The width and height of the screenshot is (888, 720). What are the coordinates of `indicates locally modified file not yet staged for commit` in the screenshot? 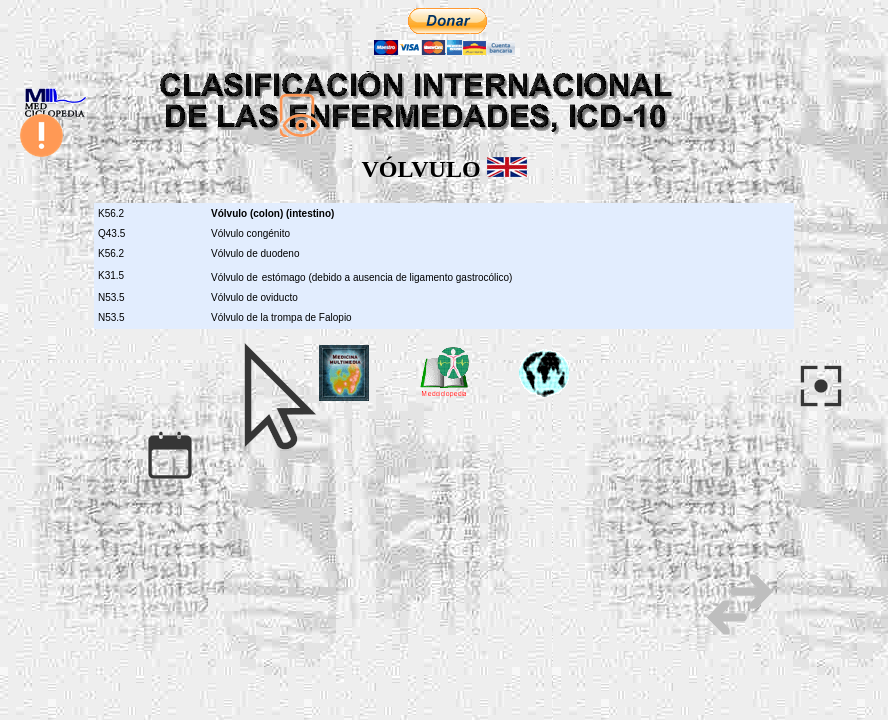 It's located at (41, 135).